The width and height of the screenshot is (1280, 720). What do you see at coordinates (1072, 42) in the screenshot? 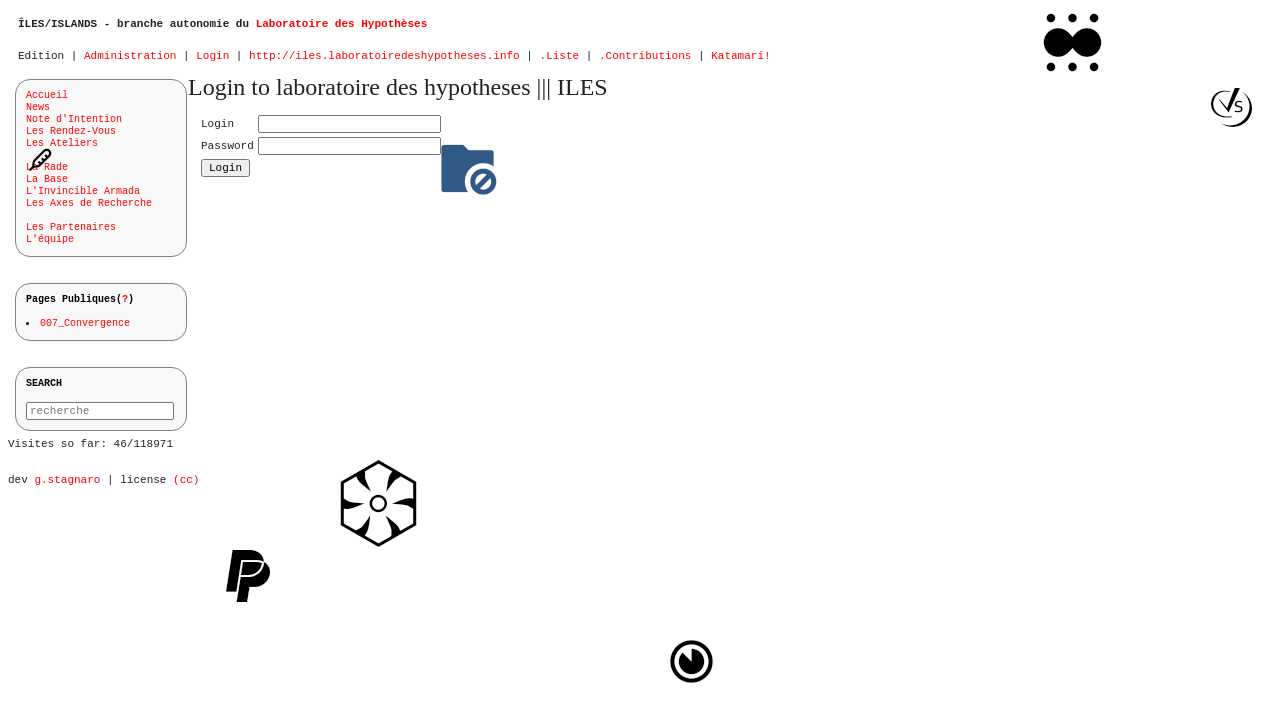
I see `indicates hazy or foggy weather conditions` at bounding box center [1072, 42].